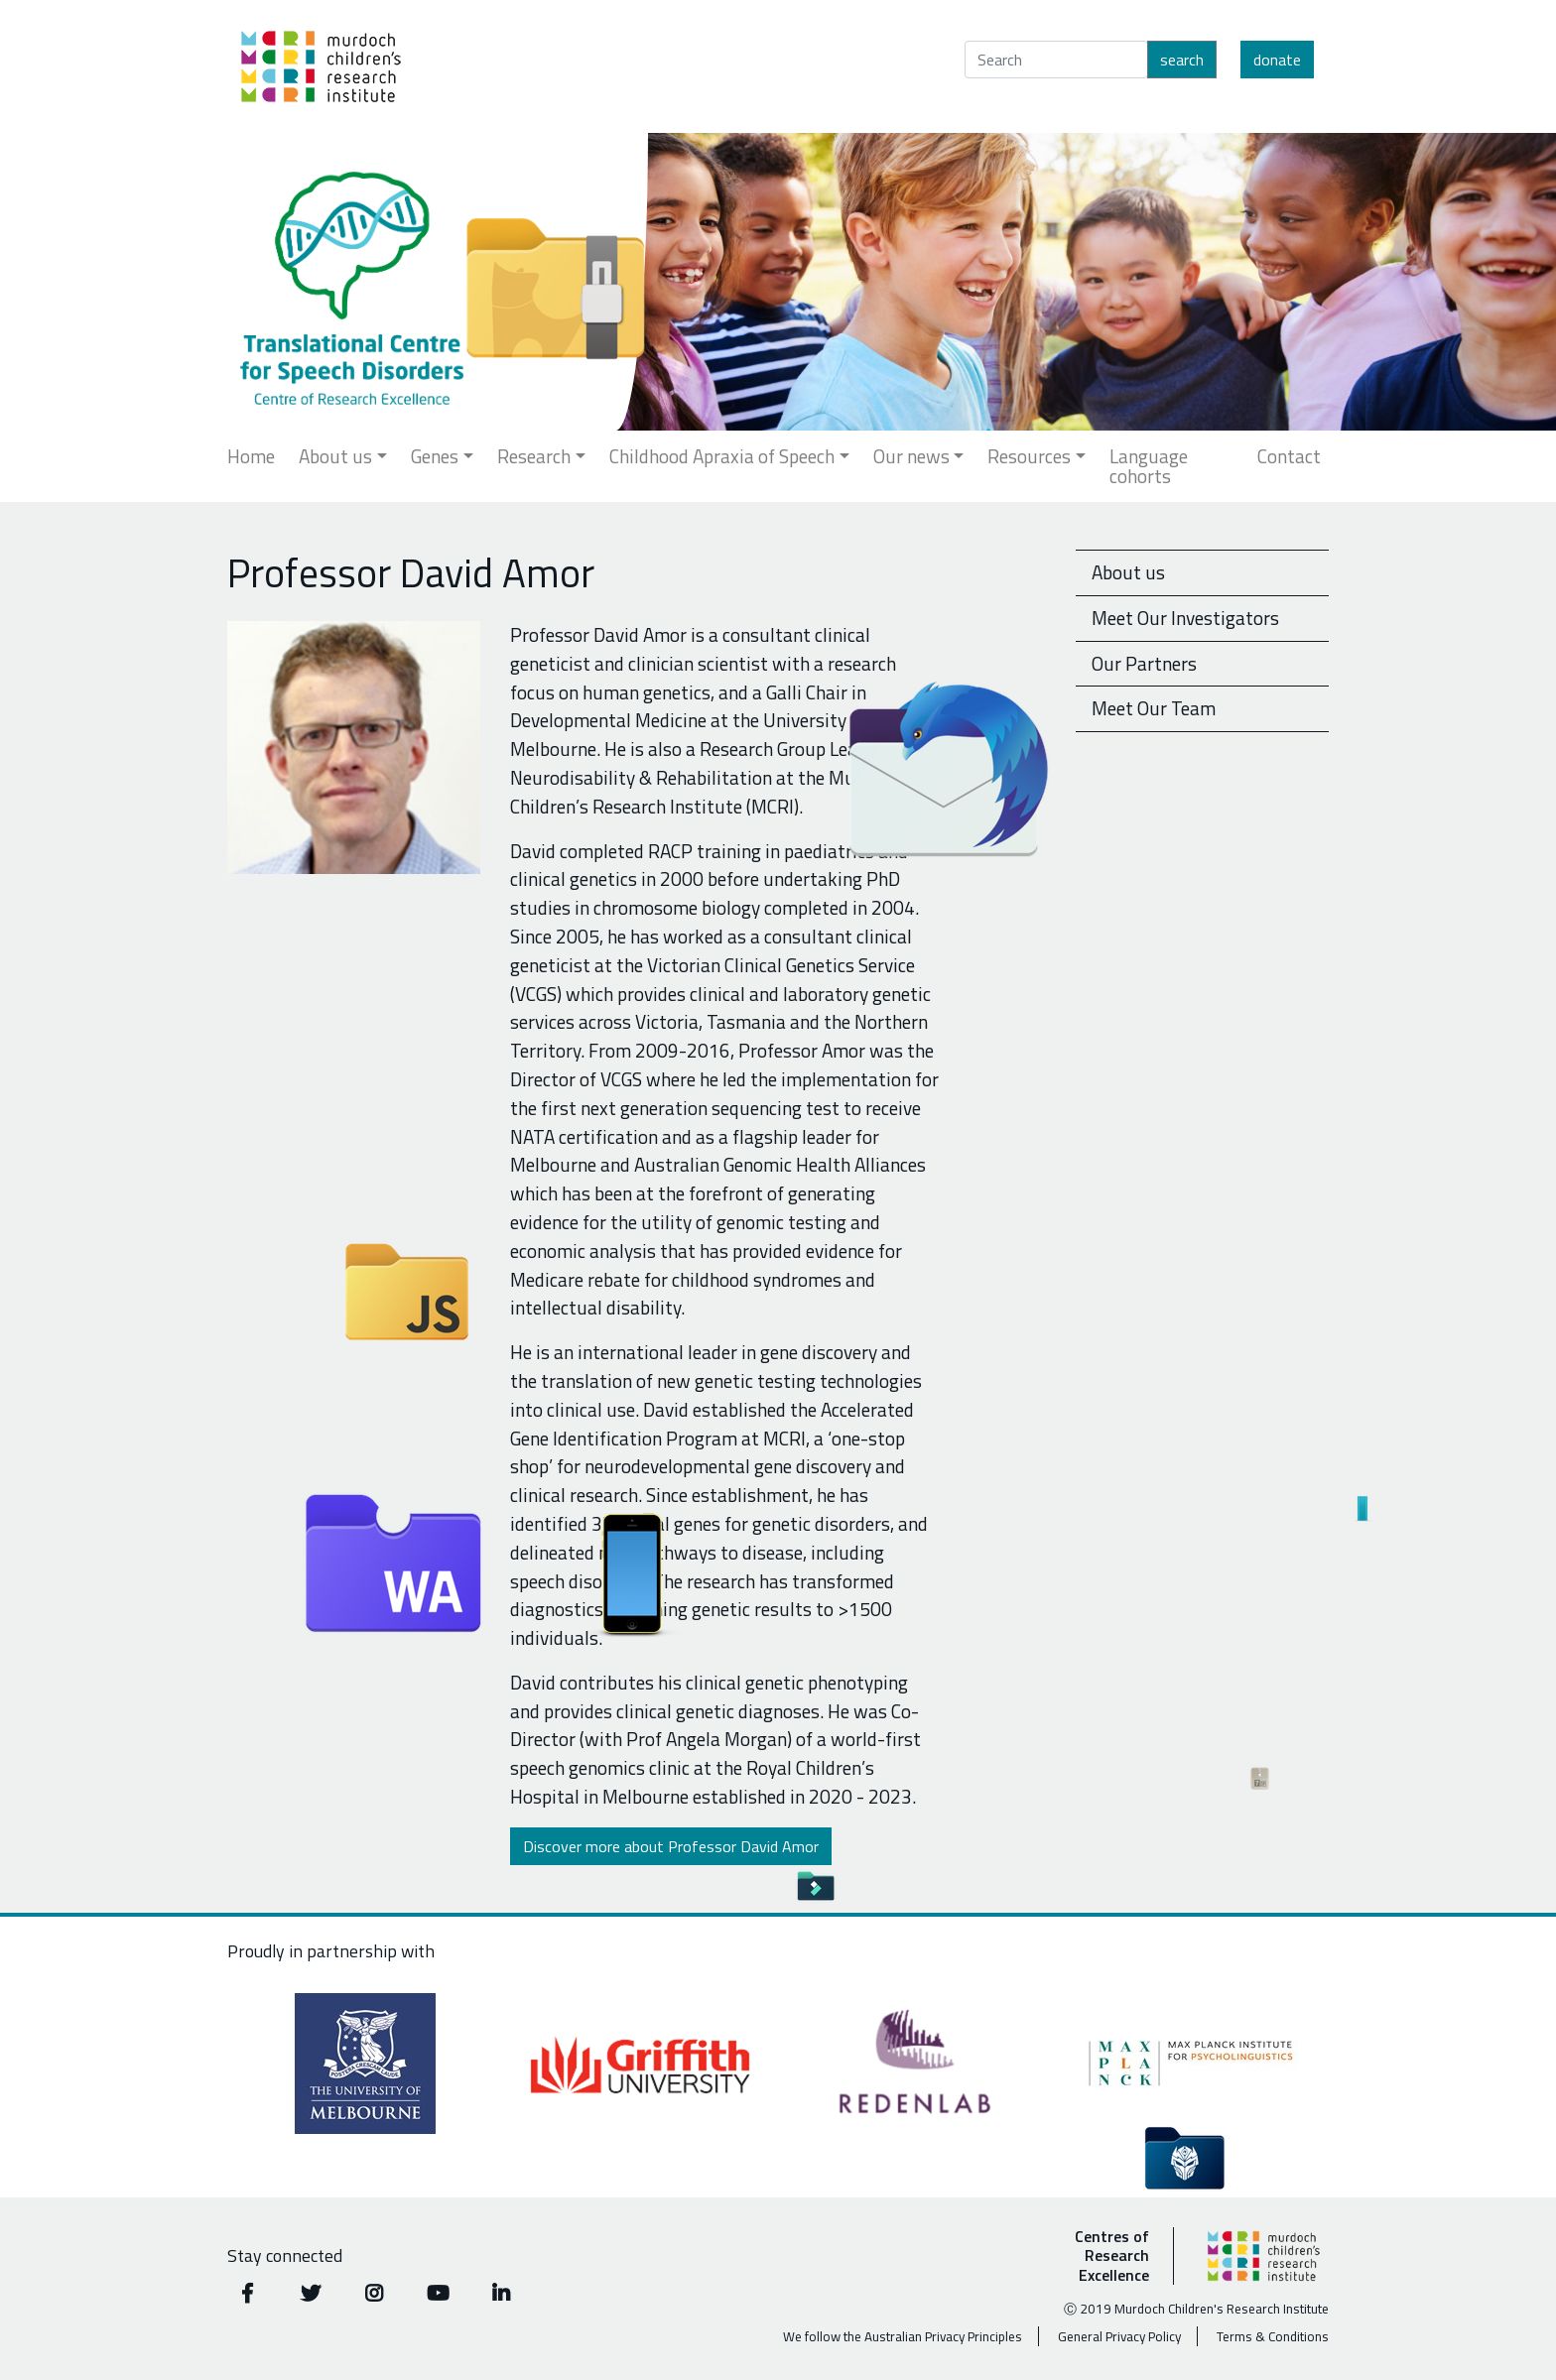  What do you see at coordinates (943, 788) in the screenshot?
I see `open thunderbird email folder` at bounding box center [943, 788].